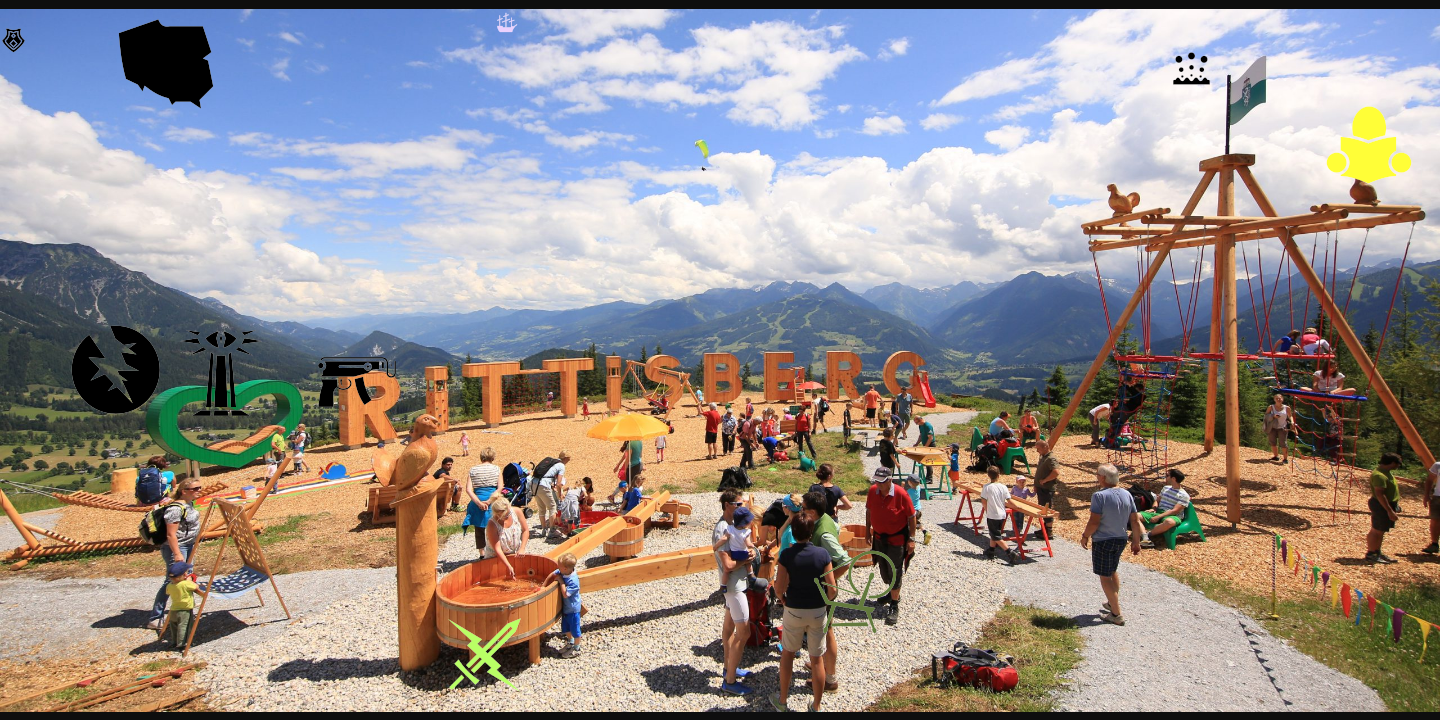 The width and height of the screenshot is (1440, 720). Describe the element at coordinates (854, 592) in the screenshot. I see `spinning wheel crafting or fiber arts activity` at that location.